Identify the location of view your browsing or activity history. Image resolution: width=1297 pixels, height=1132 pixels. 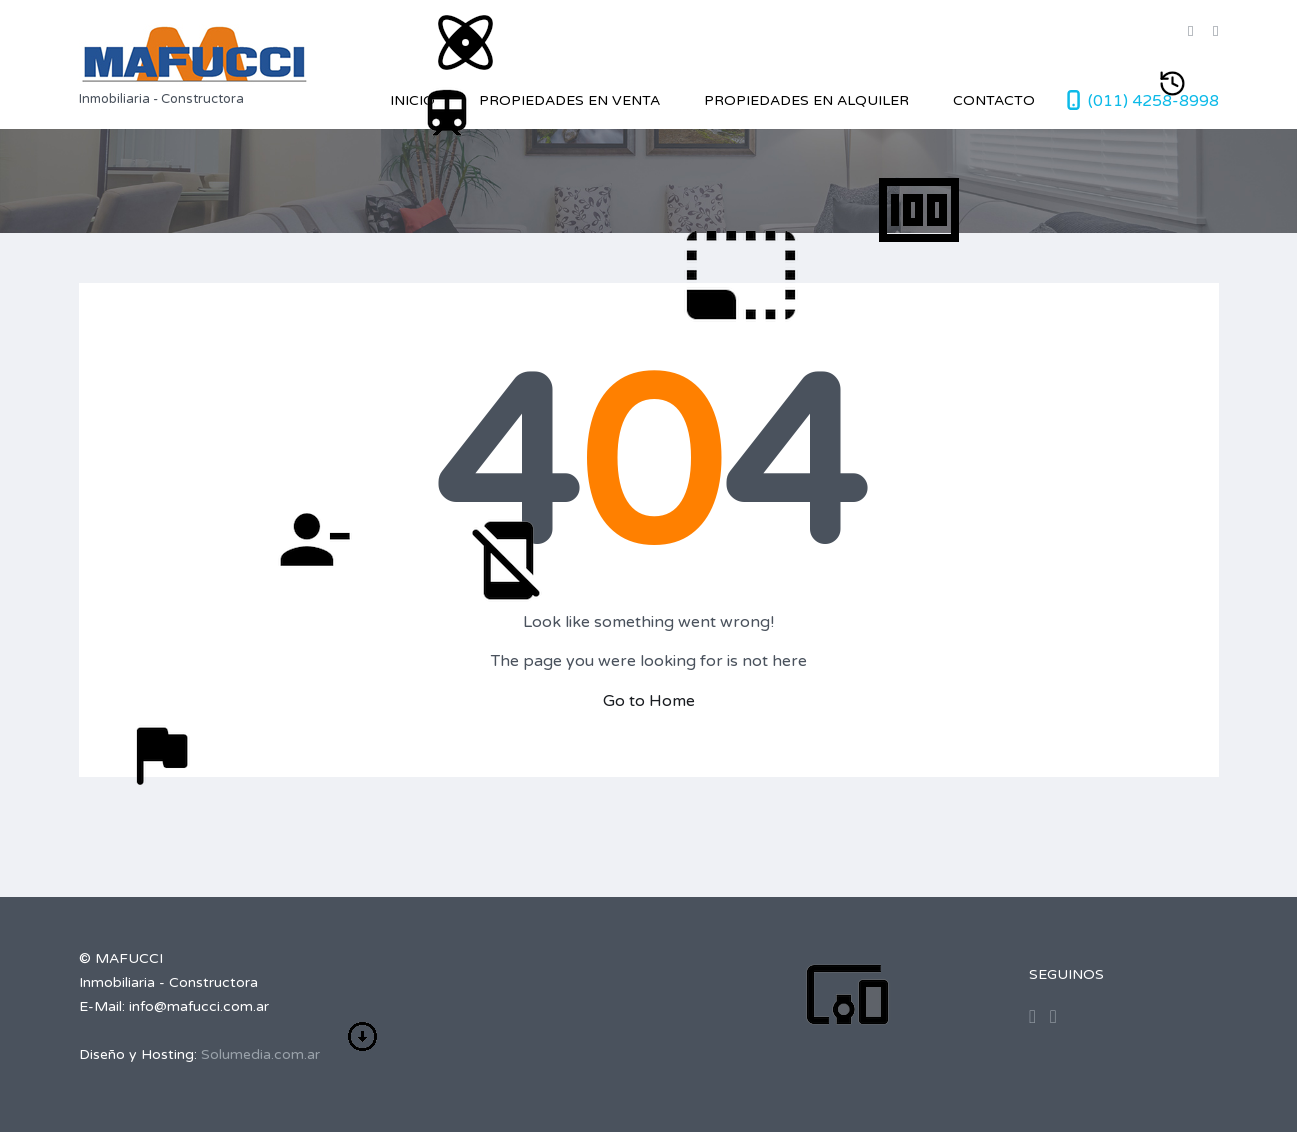
(1172, 83).